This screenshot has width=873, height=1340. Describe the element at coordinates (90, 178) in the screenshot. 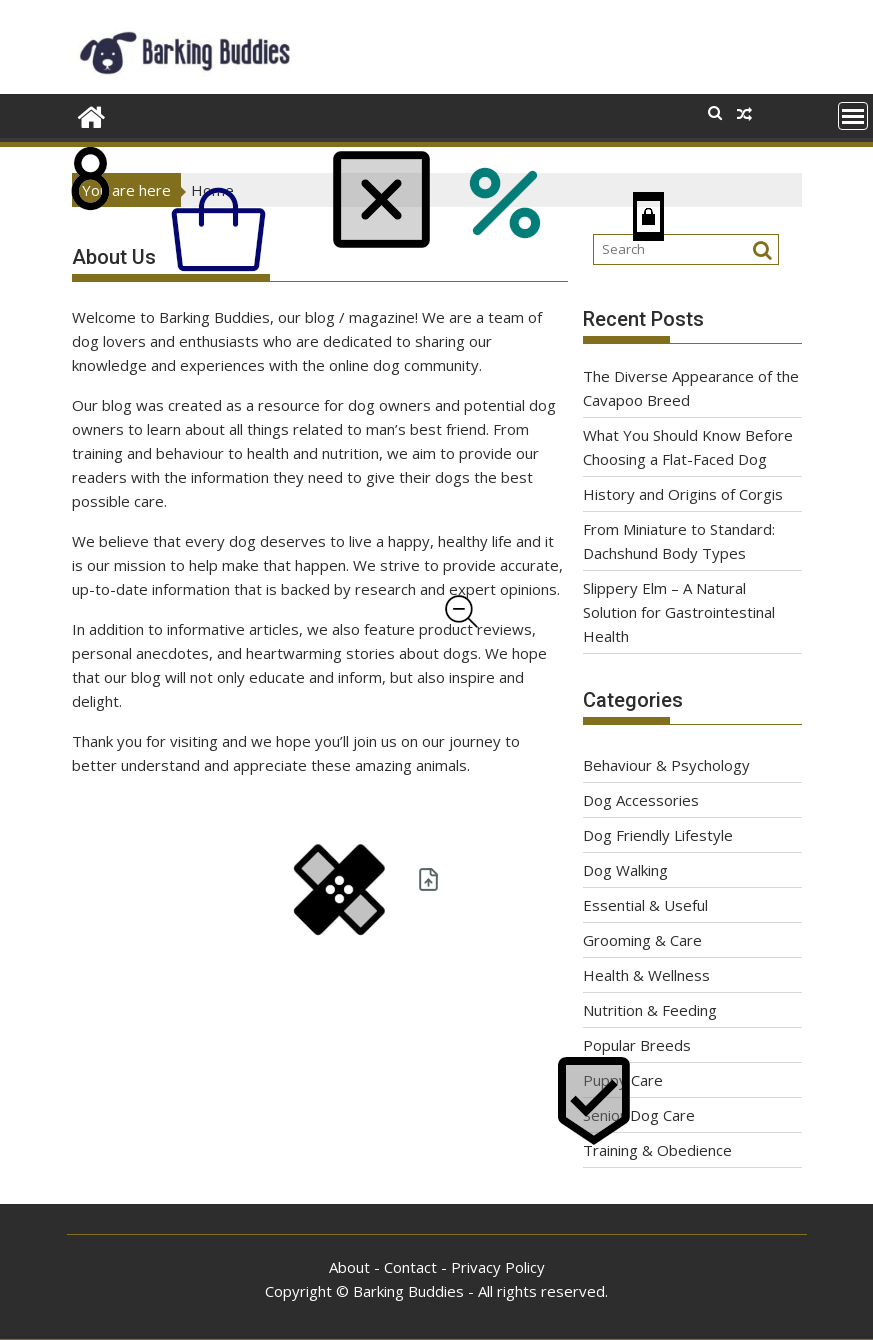

I see `indicates the number eight in a list or sequence` at that location.